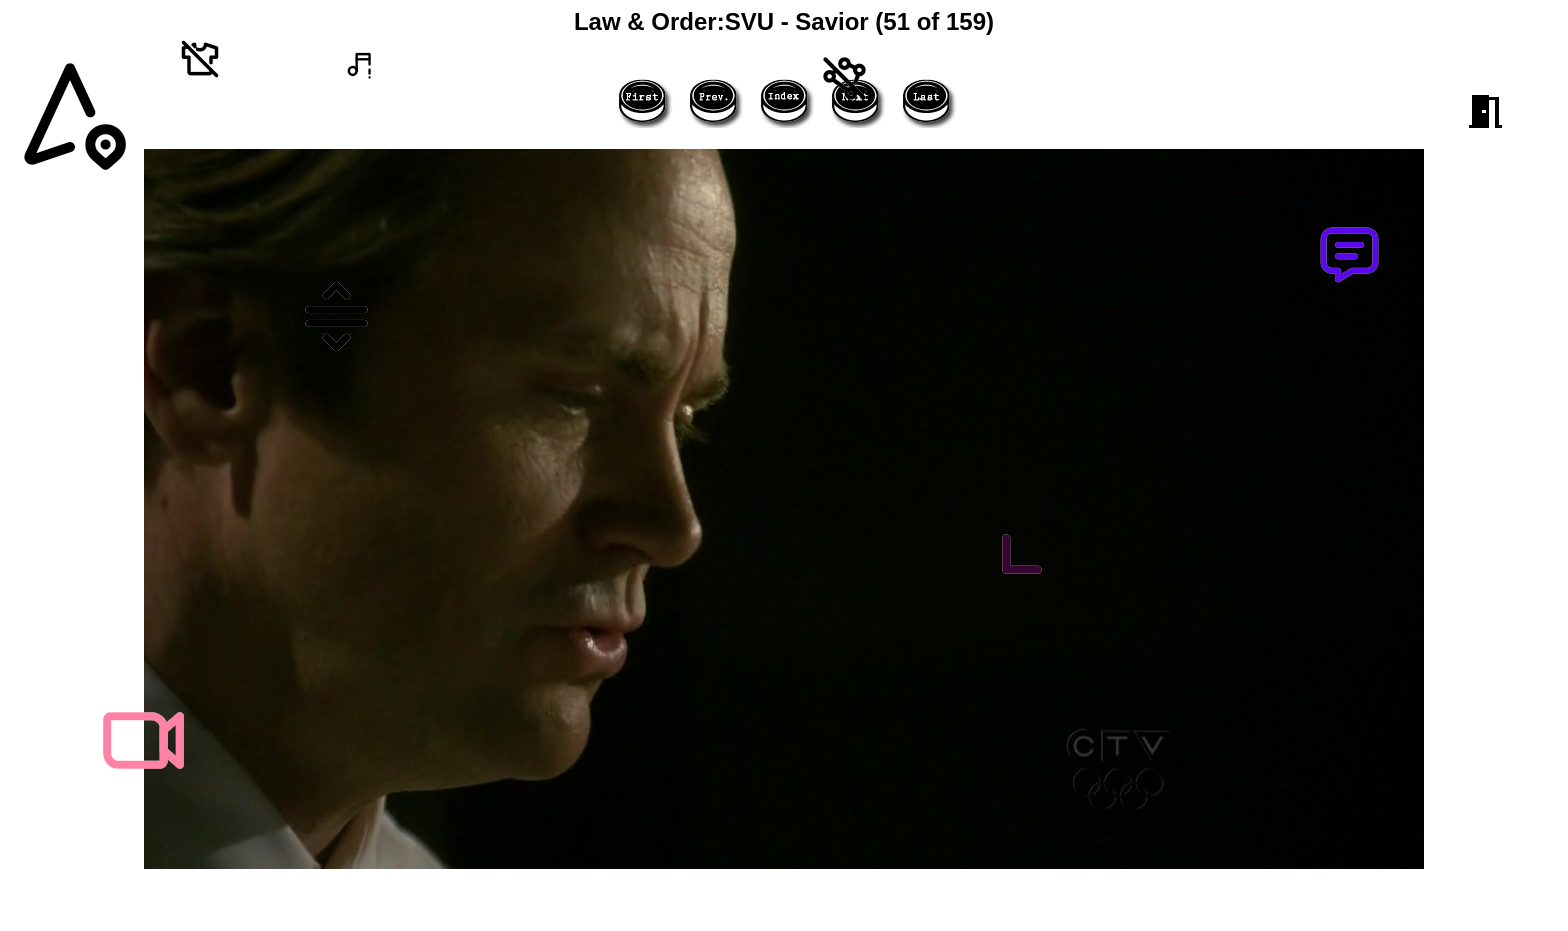  I want to click on reorder menu items or list elements, so click(336, 316).